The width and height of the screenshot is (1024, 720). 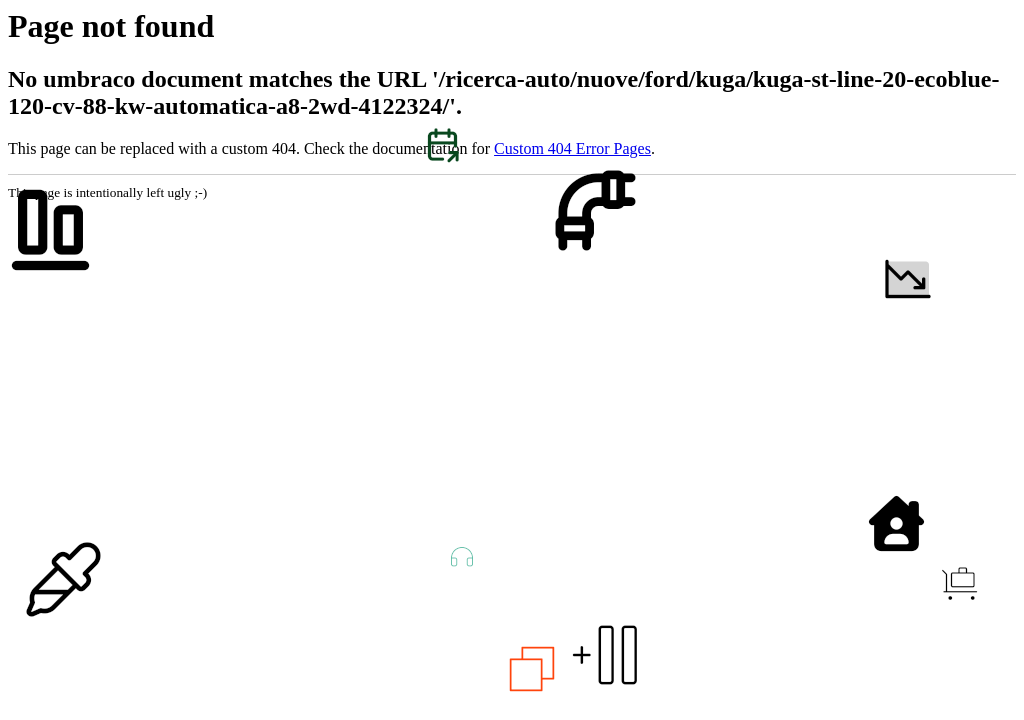 I want to click on copy to clipboard, so click(x=532, y=669).